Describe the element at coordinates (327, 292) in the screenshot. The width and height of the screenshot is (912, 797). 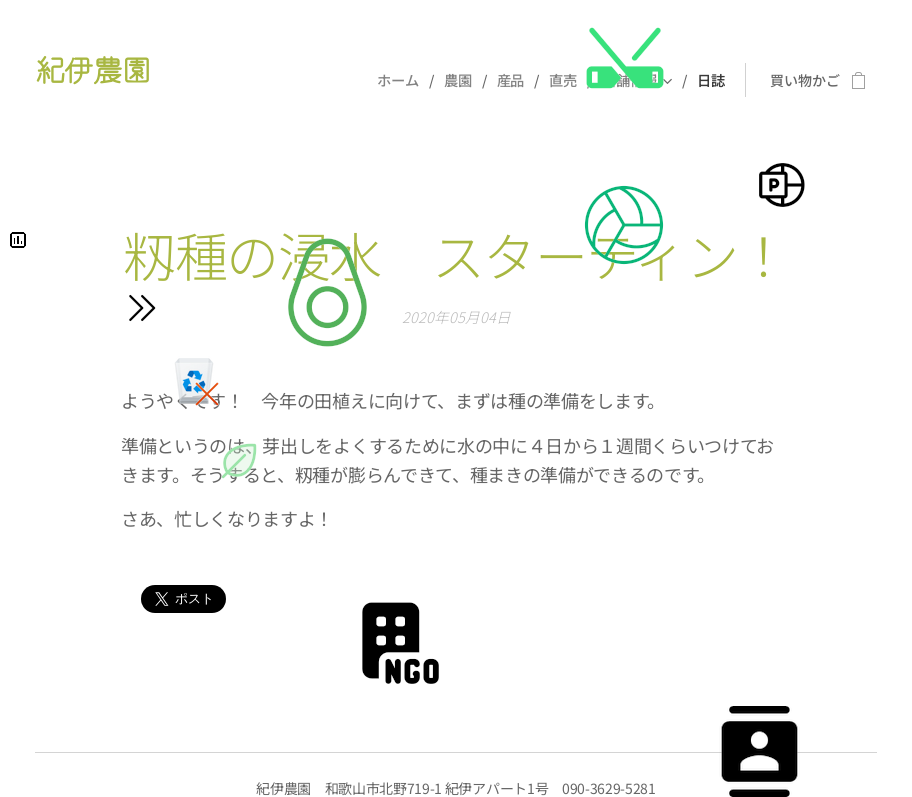
I see `browse healthy food or recipe options` at that location.